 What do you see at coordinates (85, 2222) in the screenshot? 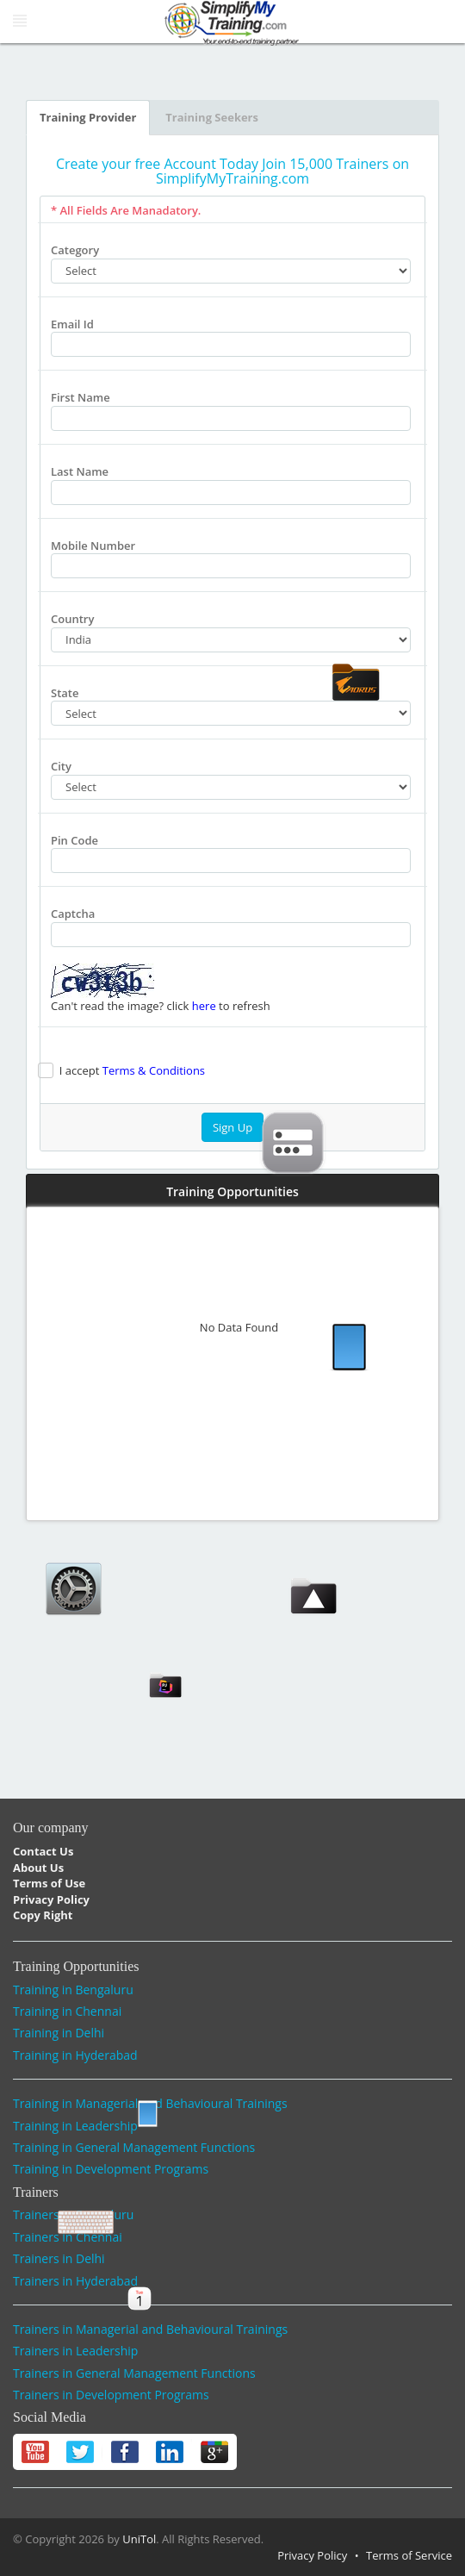
I see `connect to a bluetooth keyboard` at bounding box center [85, 2222].